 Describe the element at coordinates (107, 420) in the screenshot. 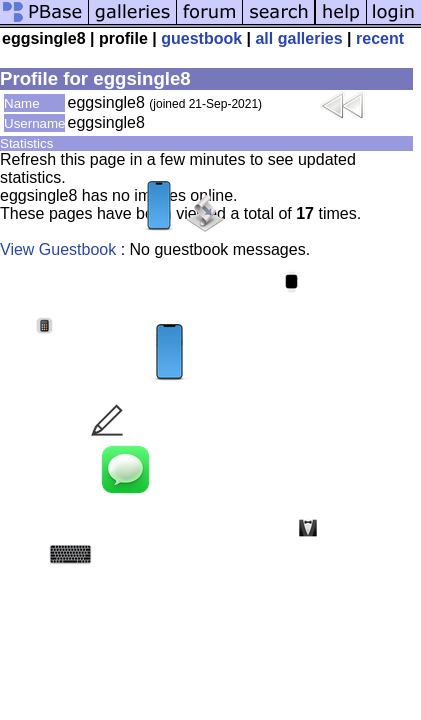

I see `edit app launcher settings` at that location.